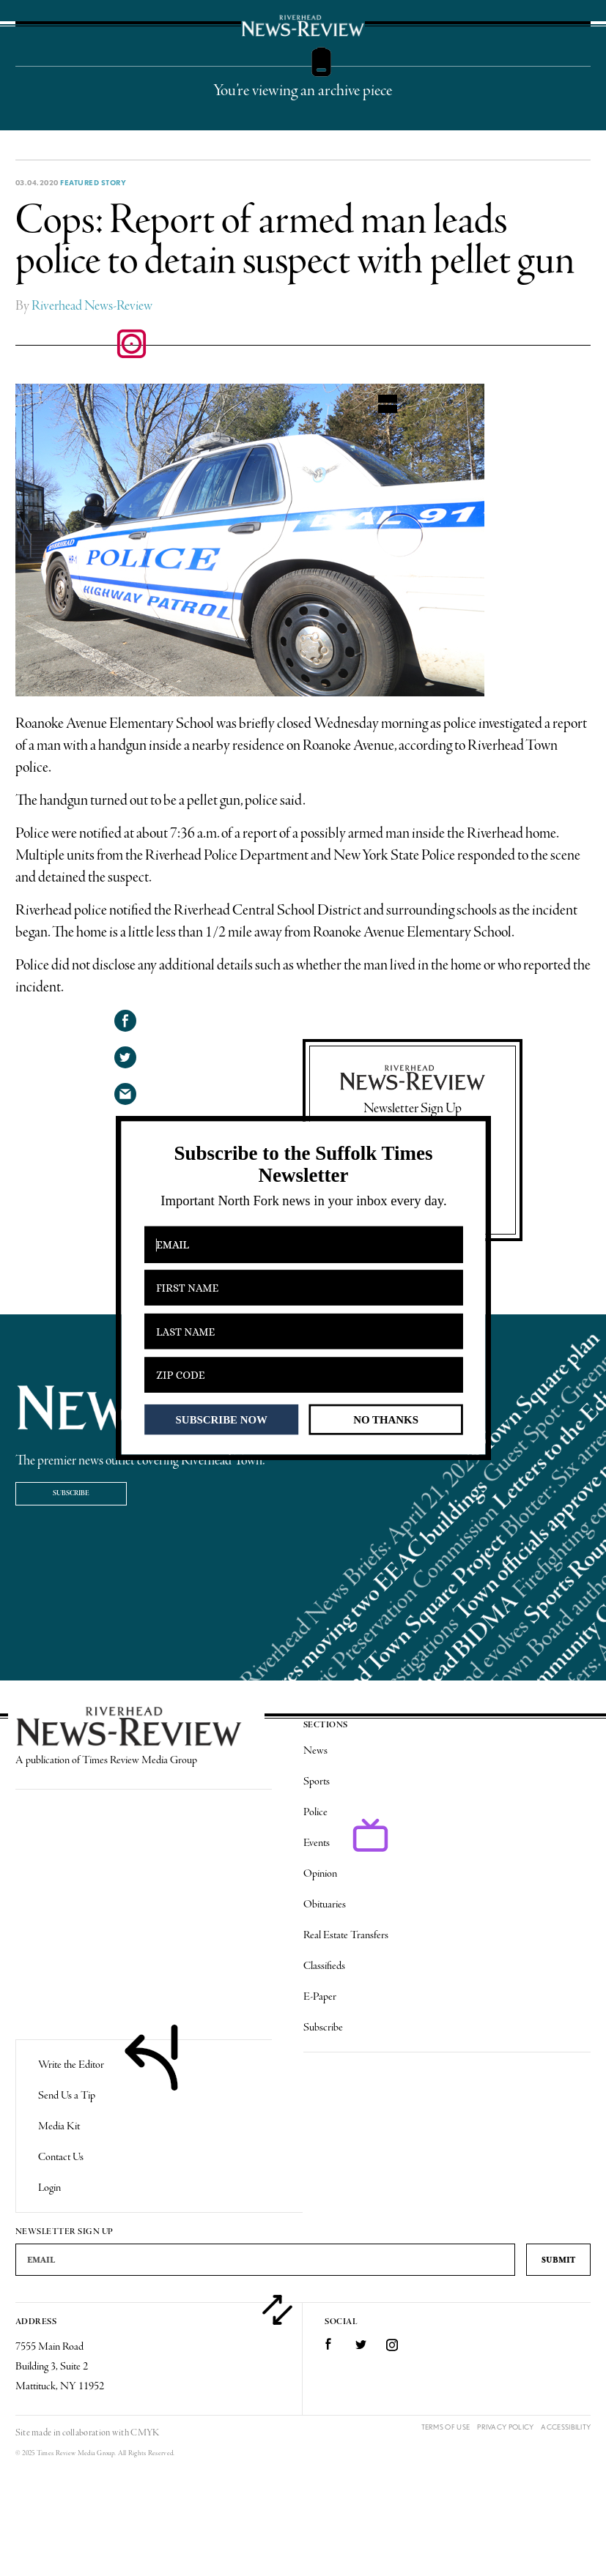  What do you see at coordinates (277, 2309) in the screenshot?
I see `resize element diagonally` at bounding box center [277, 2309].